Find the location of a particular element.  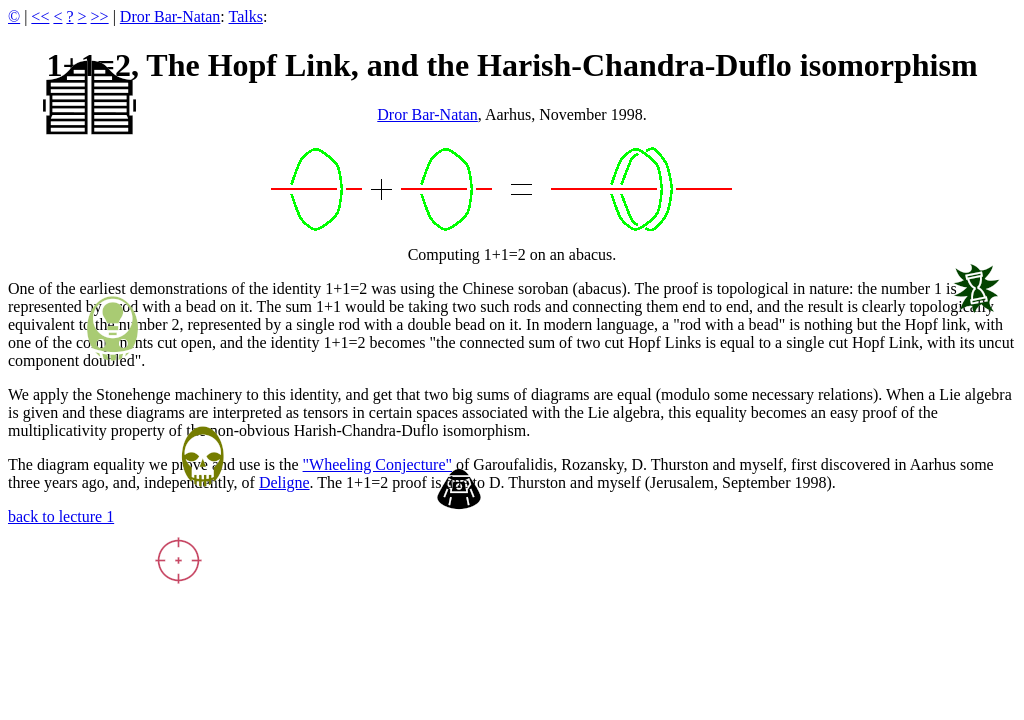

submit a new idea or suggestion is located at coordinates (112, 328).